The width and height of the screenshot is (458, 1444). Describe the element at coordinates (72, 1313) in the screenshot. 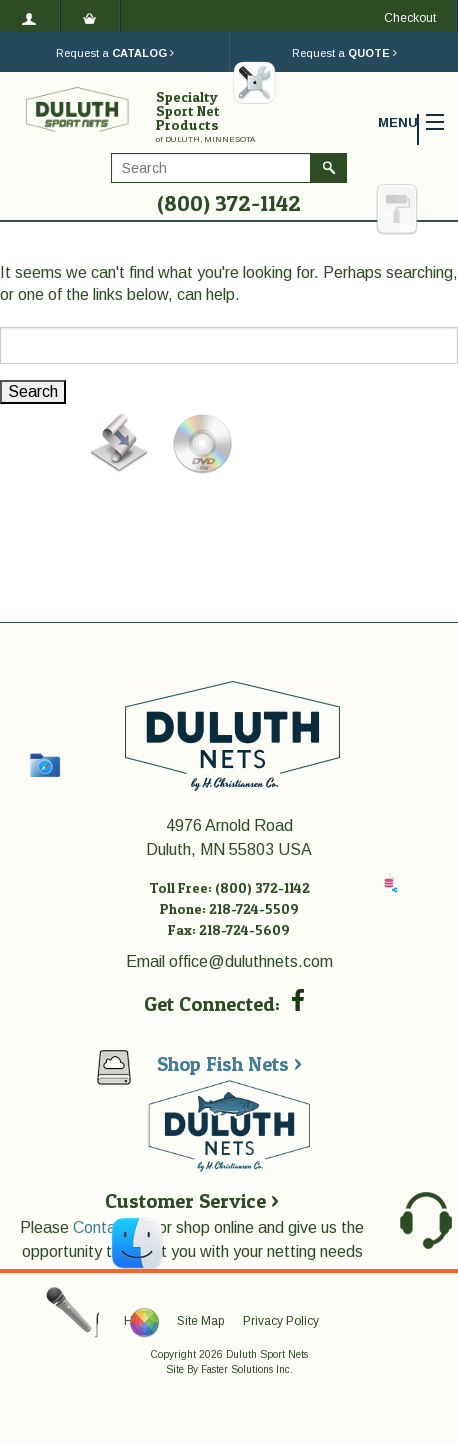

I see `access microphone settings` at that location.